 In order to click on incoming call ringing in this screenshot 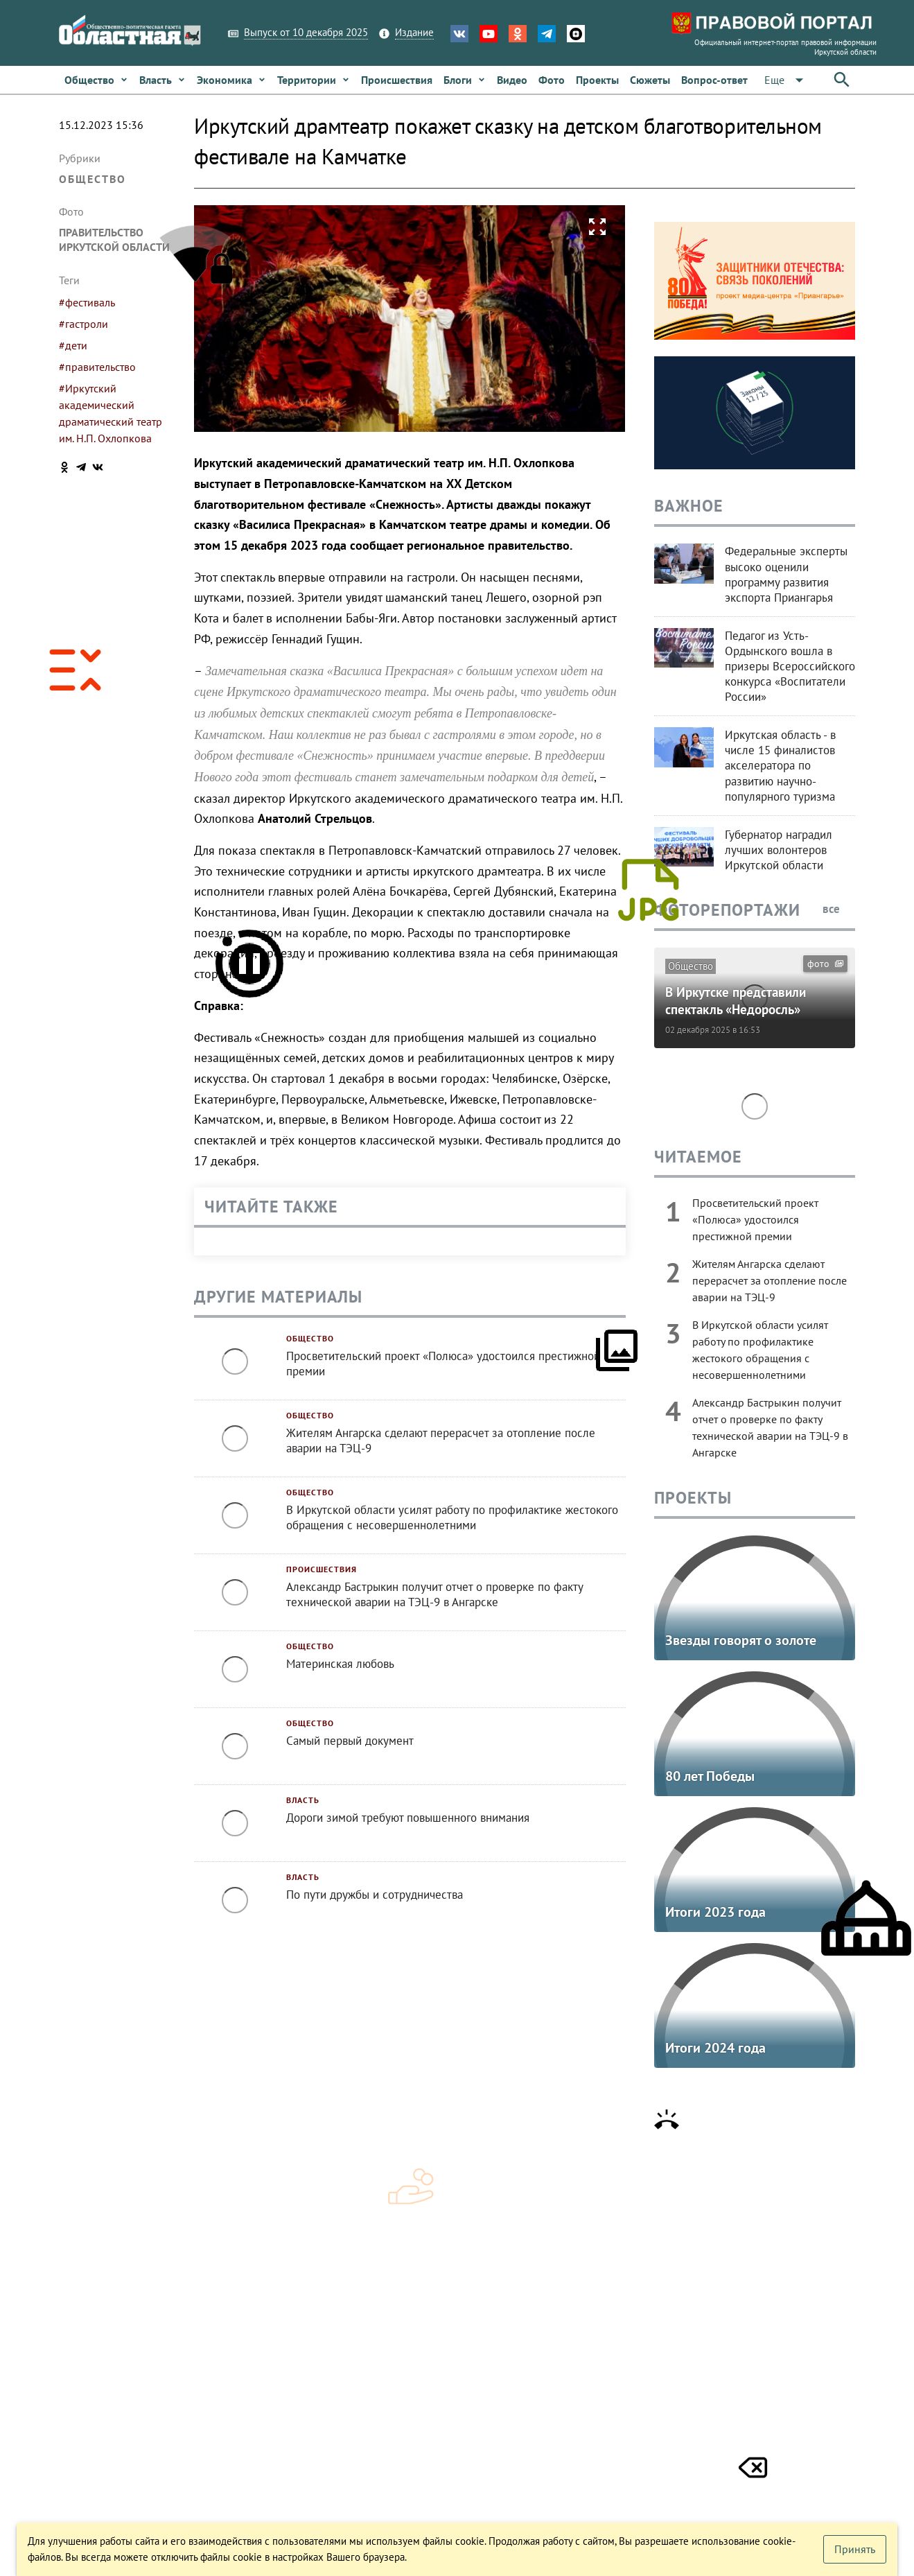, I will do `click(667, 2120)`.